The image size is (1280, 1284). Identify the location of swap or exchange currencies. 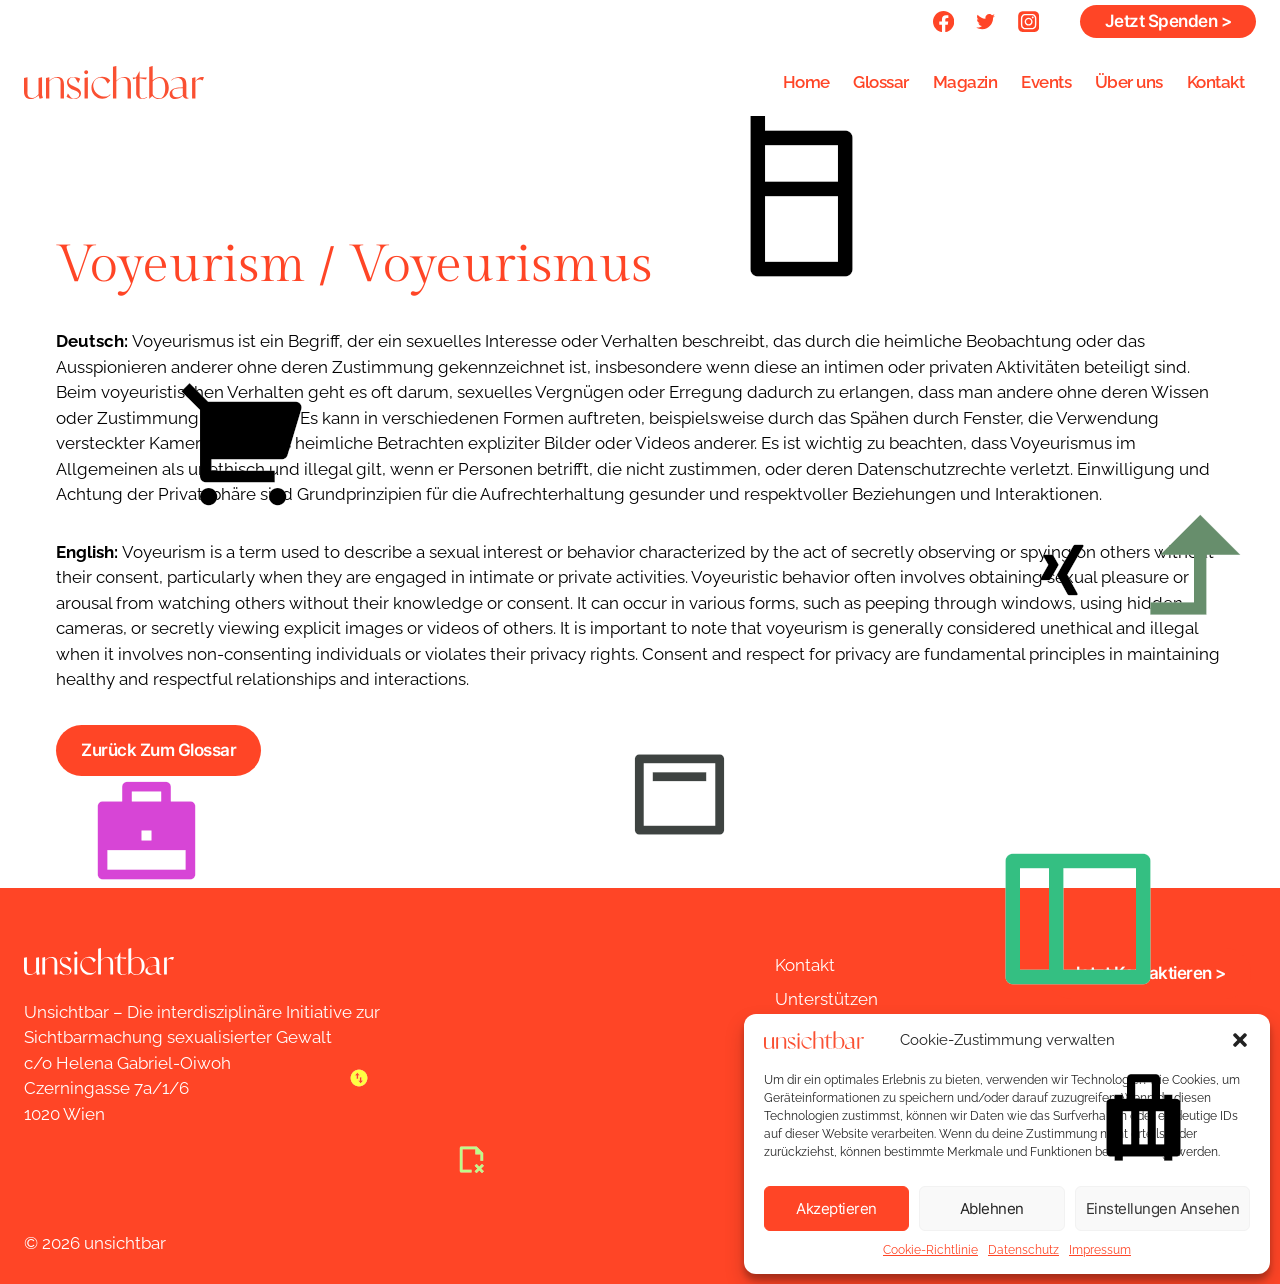
(359, 1078).